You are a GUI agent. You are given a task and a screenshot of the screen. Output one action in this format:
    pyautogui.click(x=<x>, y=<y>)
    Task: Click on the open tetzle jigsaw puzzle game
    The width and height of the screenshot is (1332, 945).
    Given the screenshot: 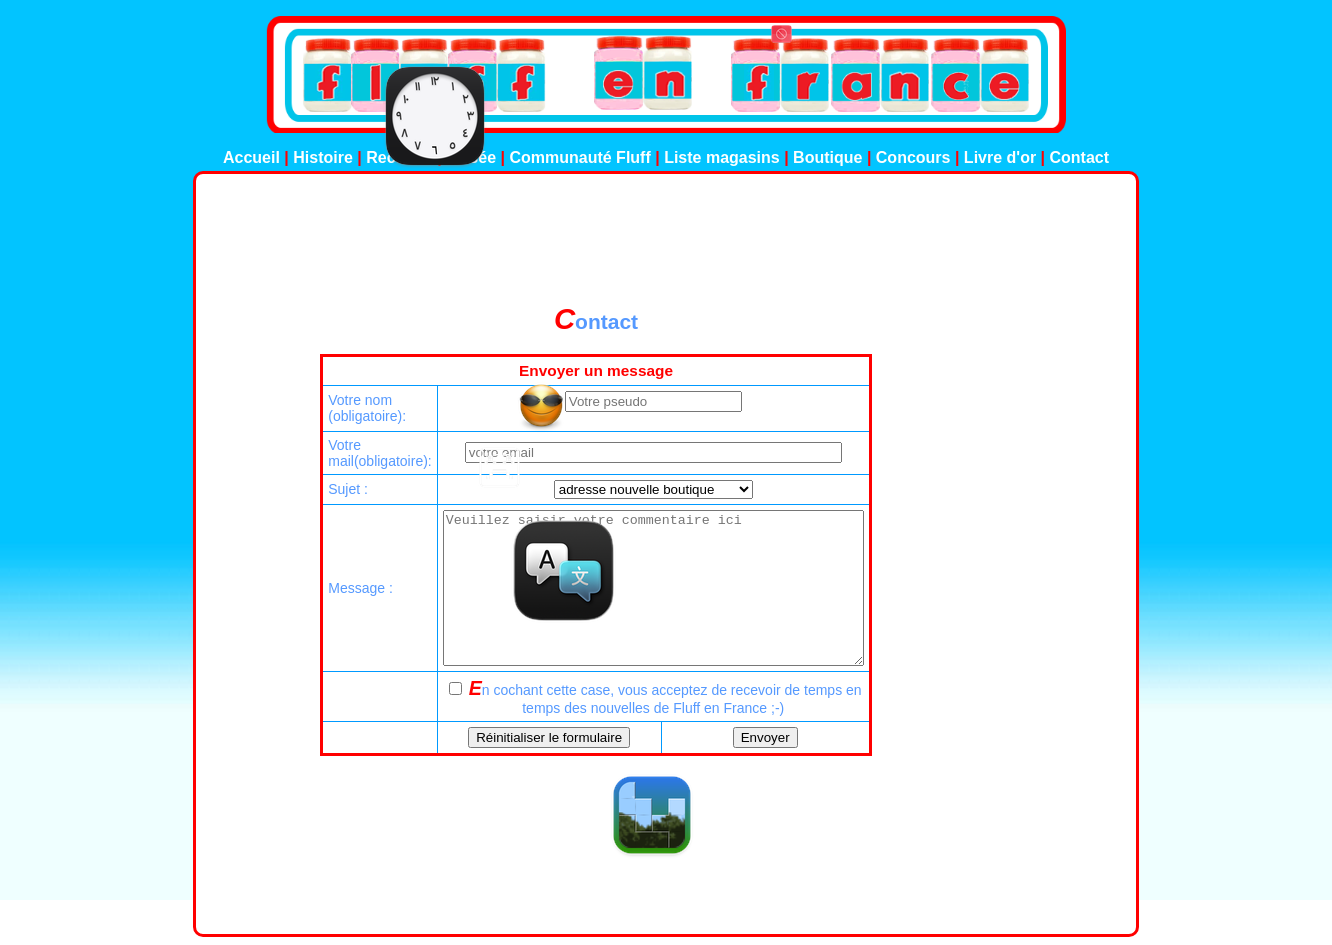 What is the action you would take?
    pyautogui.click(x=652, y=815)
    